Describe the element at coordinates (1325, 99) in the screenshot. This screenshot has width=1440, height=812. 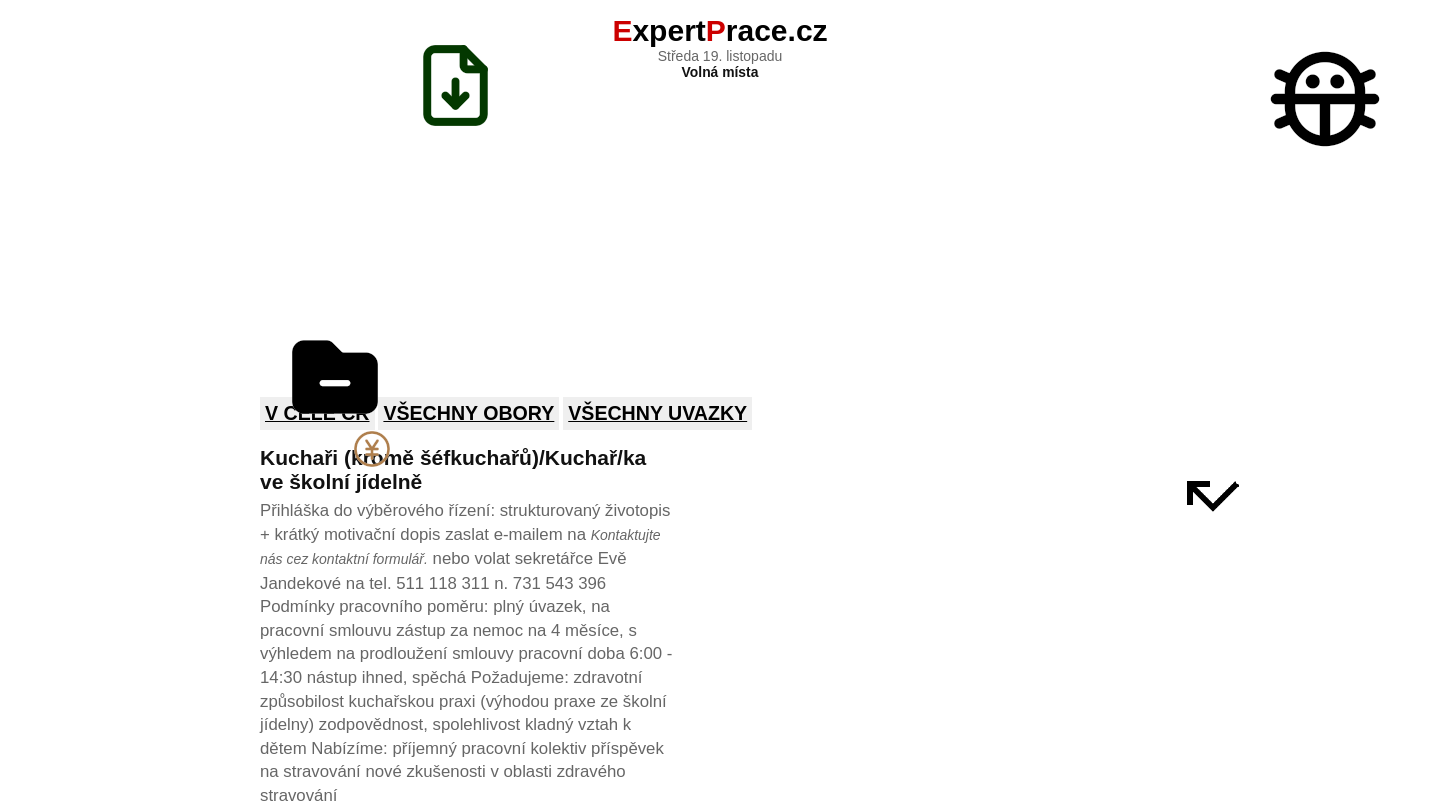
I see `report a bug or issue` at that location.